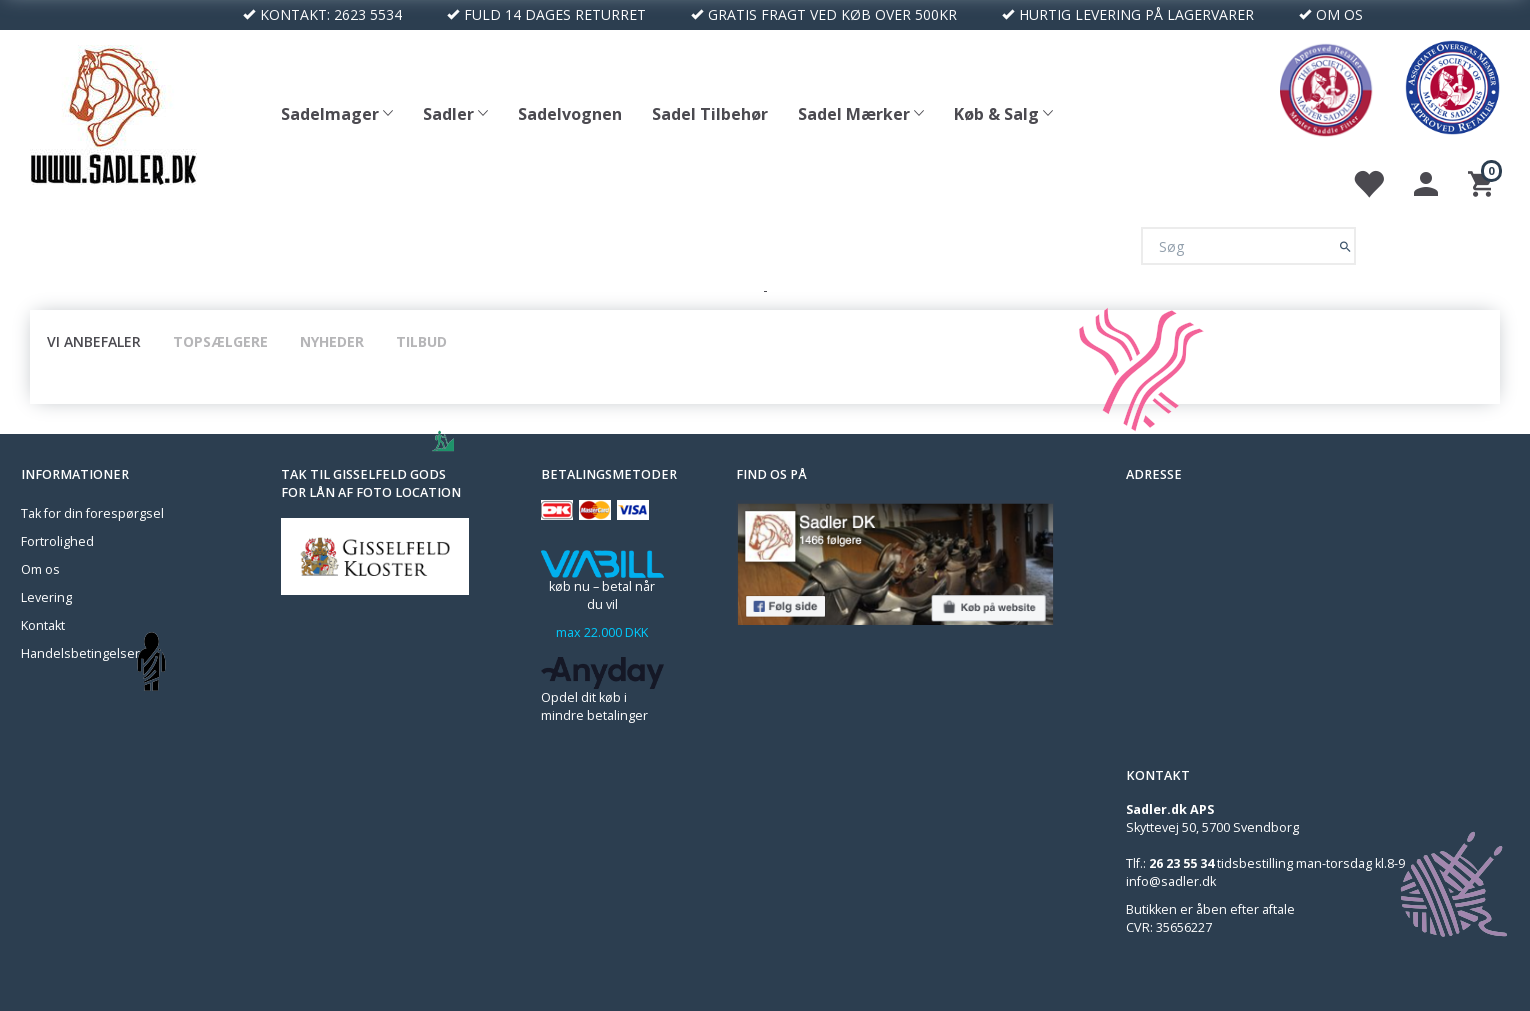 The image size is (1530, 1011). I want to click on yarn or wool crafting material indicator, so click(1455, 884).